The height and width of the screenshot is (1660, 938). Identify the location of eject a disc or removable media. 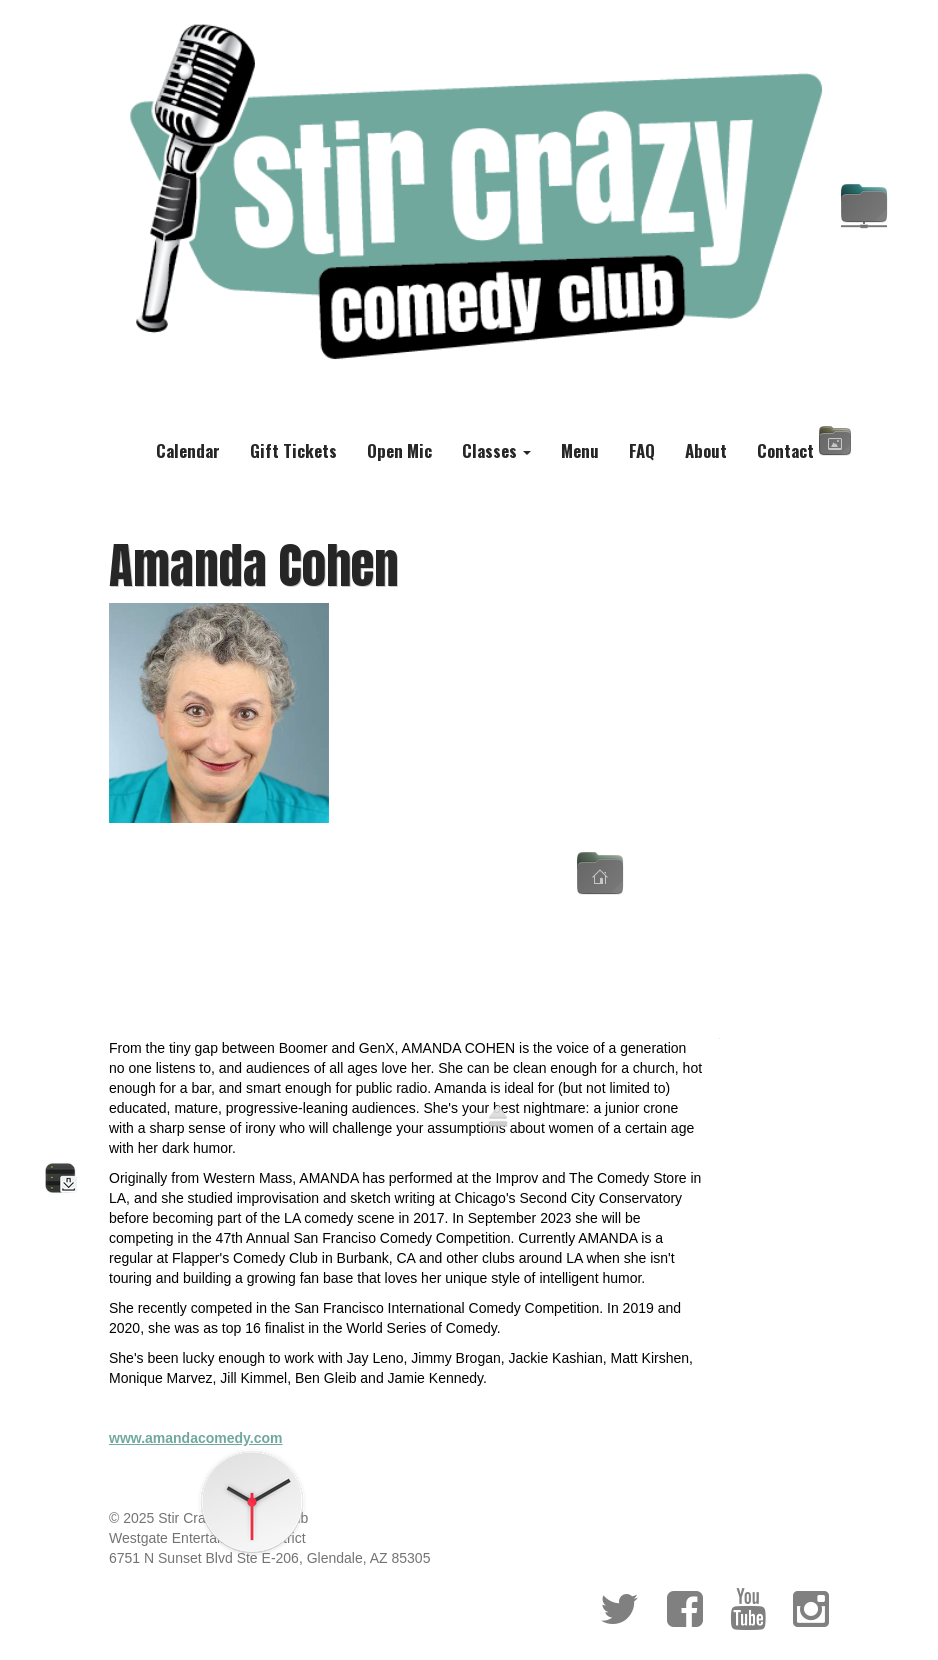
(498, 1116).